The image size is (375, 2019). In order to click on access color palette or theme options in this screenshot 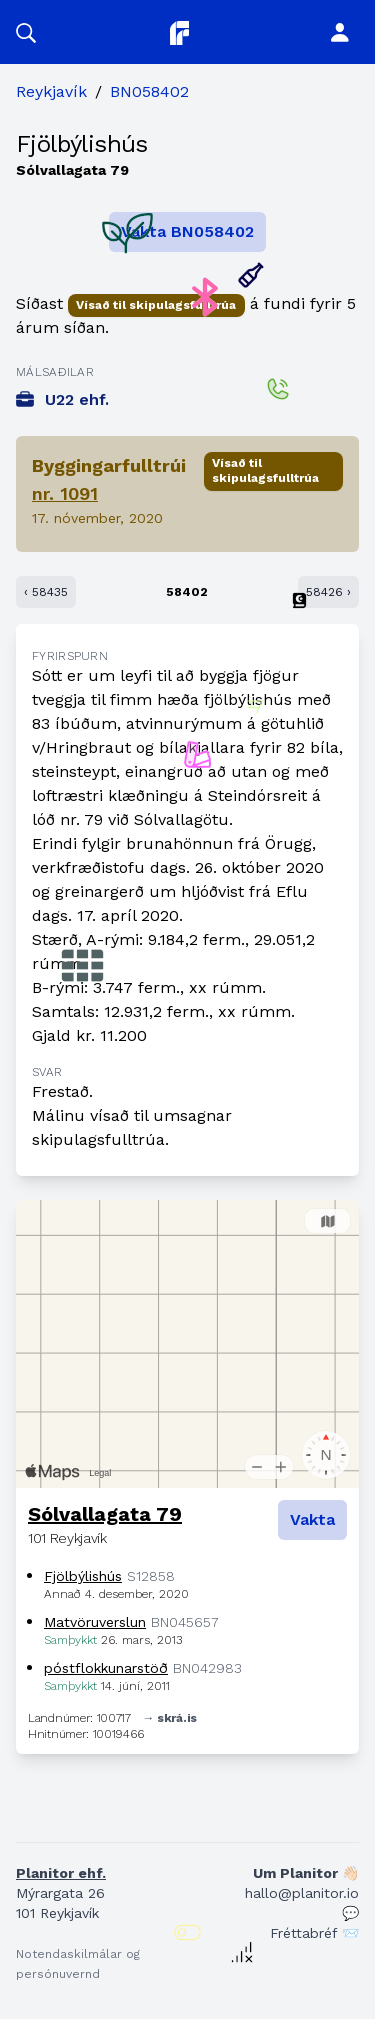, I will do `click(196, 755)`.